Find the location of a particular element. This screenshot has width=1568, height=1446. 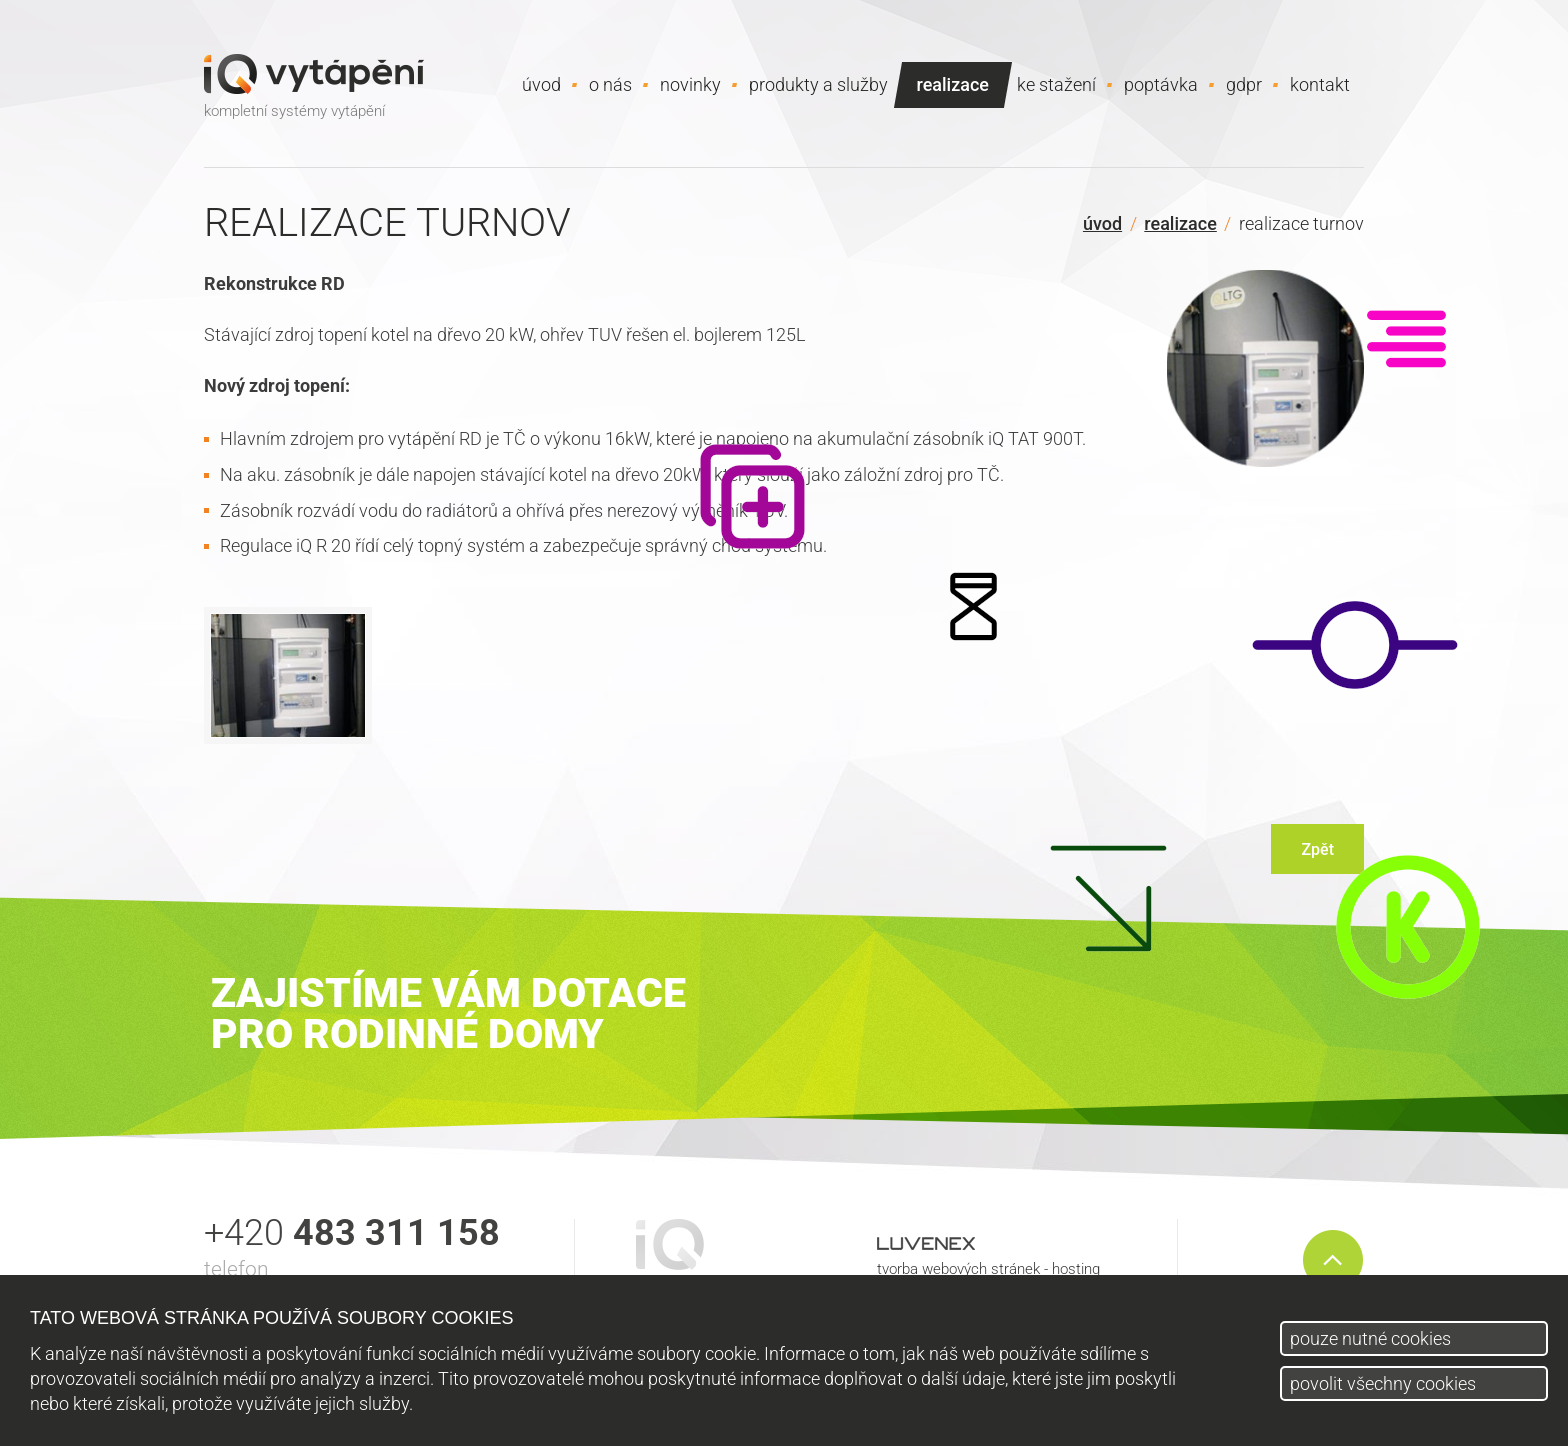

align text to the right is located at coordinates (1406, 340).